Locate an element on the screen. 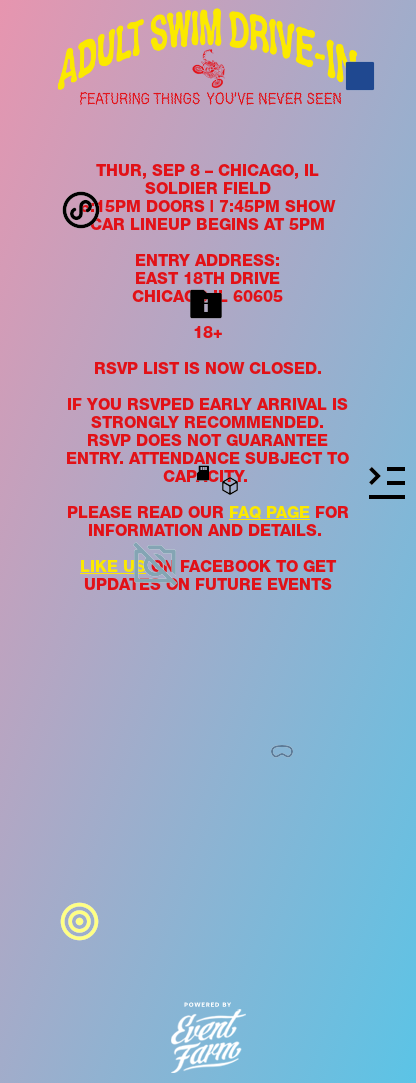 This screenshot has width=416, height=1083. activate focus mode is located at coordinates (79, 921).